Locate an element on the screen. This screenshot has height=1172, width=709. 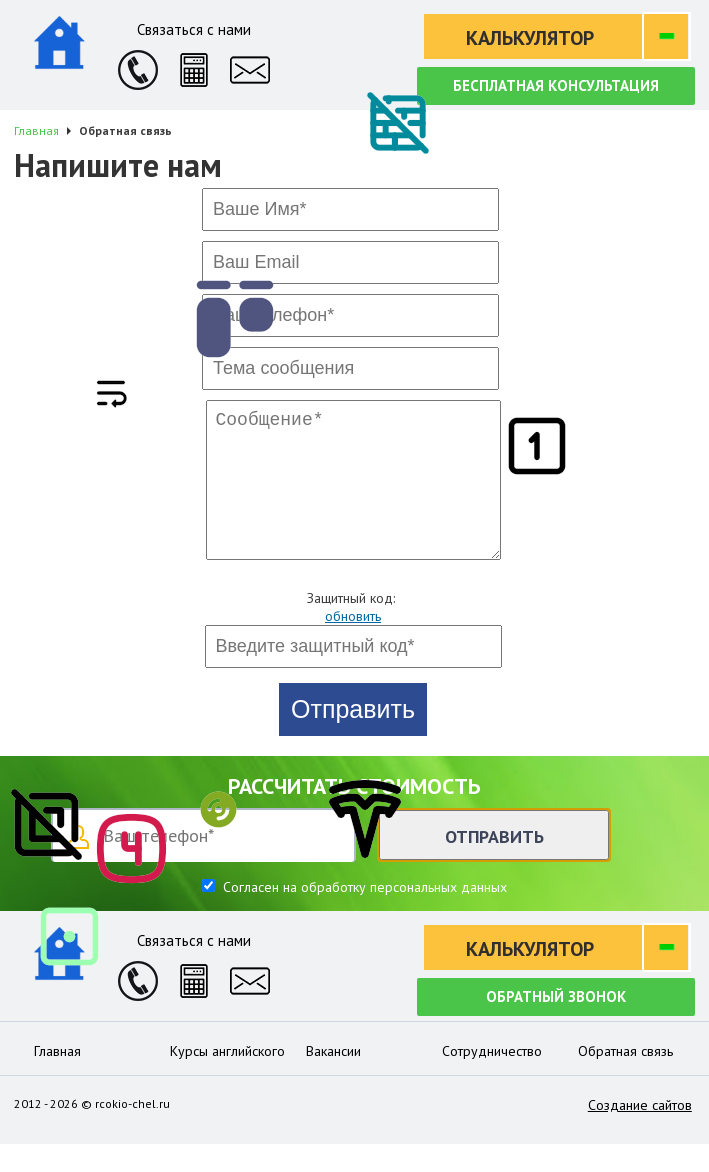
play or access music library is located at coordinates (218, 809).